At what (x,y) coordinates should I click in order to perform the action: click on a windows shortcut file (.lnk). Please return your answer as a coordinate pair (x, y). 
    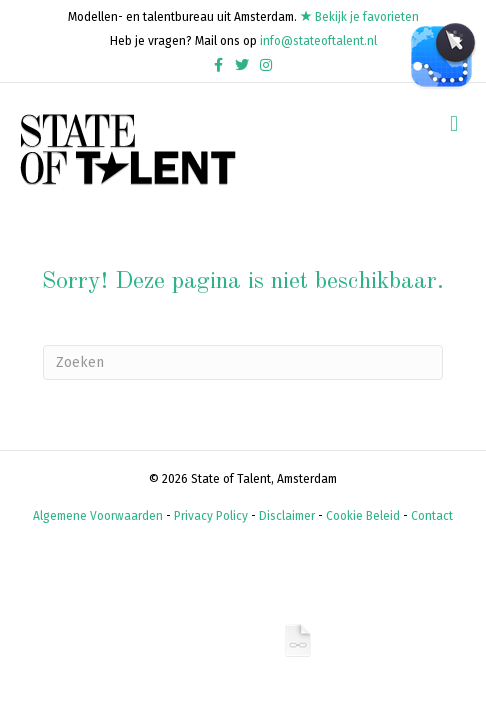
    Looking at the image, I should click on (298, 641).